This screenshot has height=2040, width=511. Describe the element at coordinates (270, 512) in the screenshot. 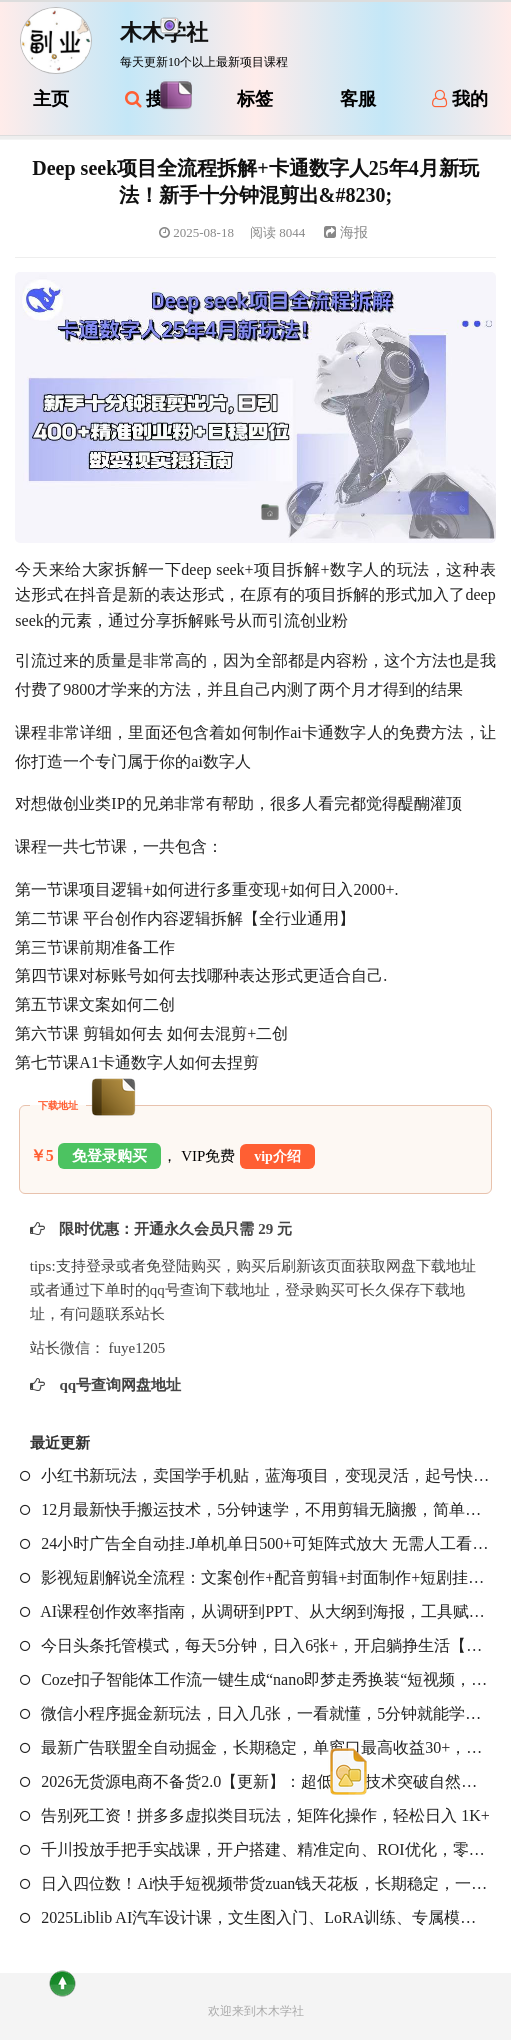

I see `access your home folder` at that location.